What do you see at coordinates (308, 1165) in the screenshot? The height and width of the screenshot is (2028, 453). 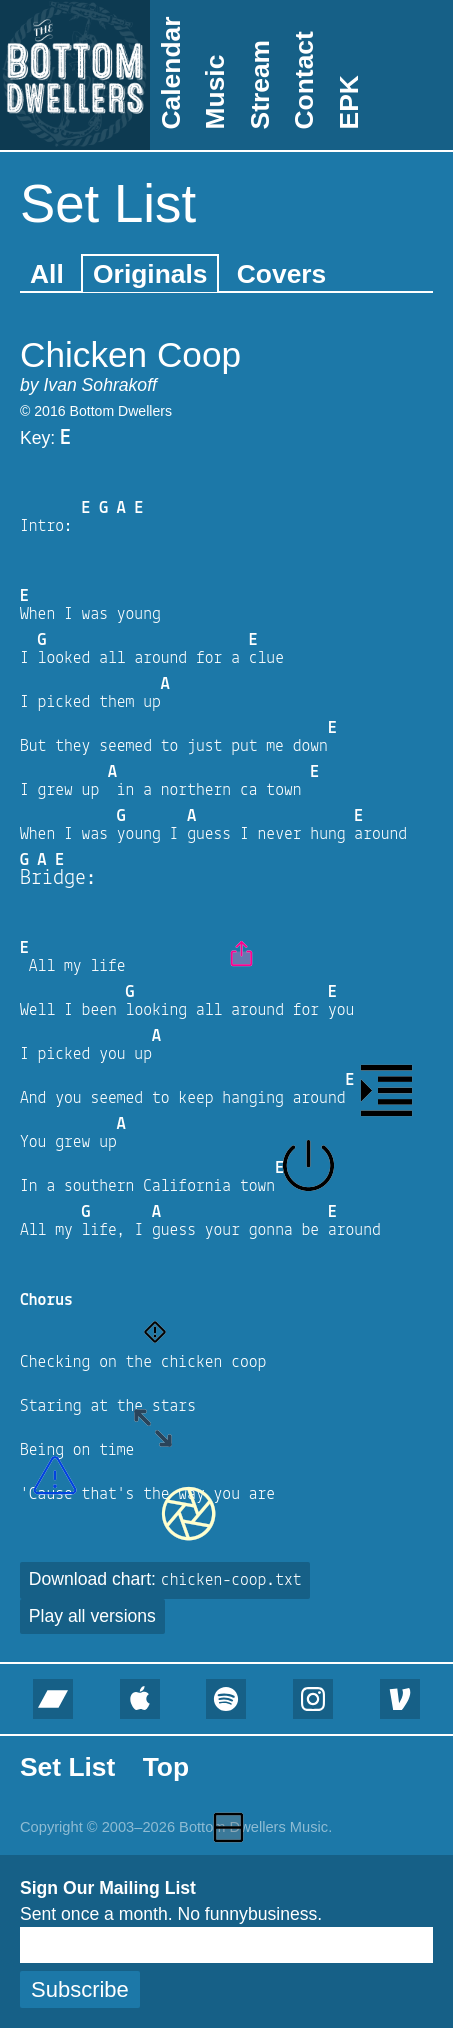 I see `turn off or shut down the device` at bounding box center [308, 1165].